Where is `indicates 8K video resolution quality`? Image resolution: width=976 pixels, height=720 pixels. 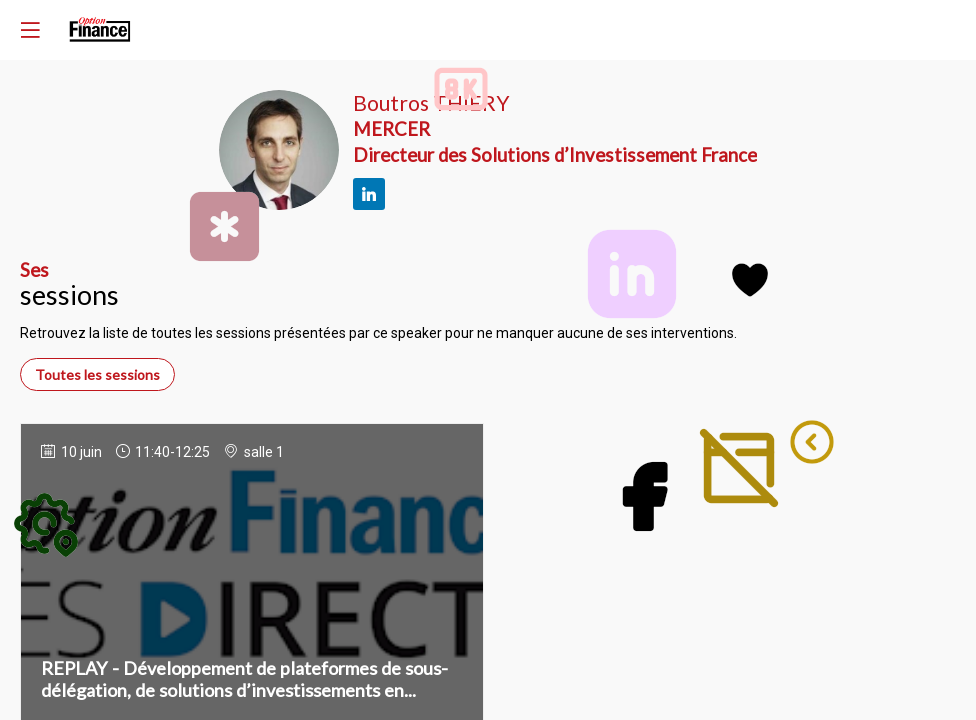
indicates 8K video resolution quality is located at coordinates (461, 89).